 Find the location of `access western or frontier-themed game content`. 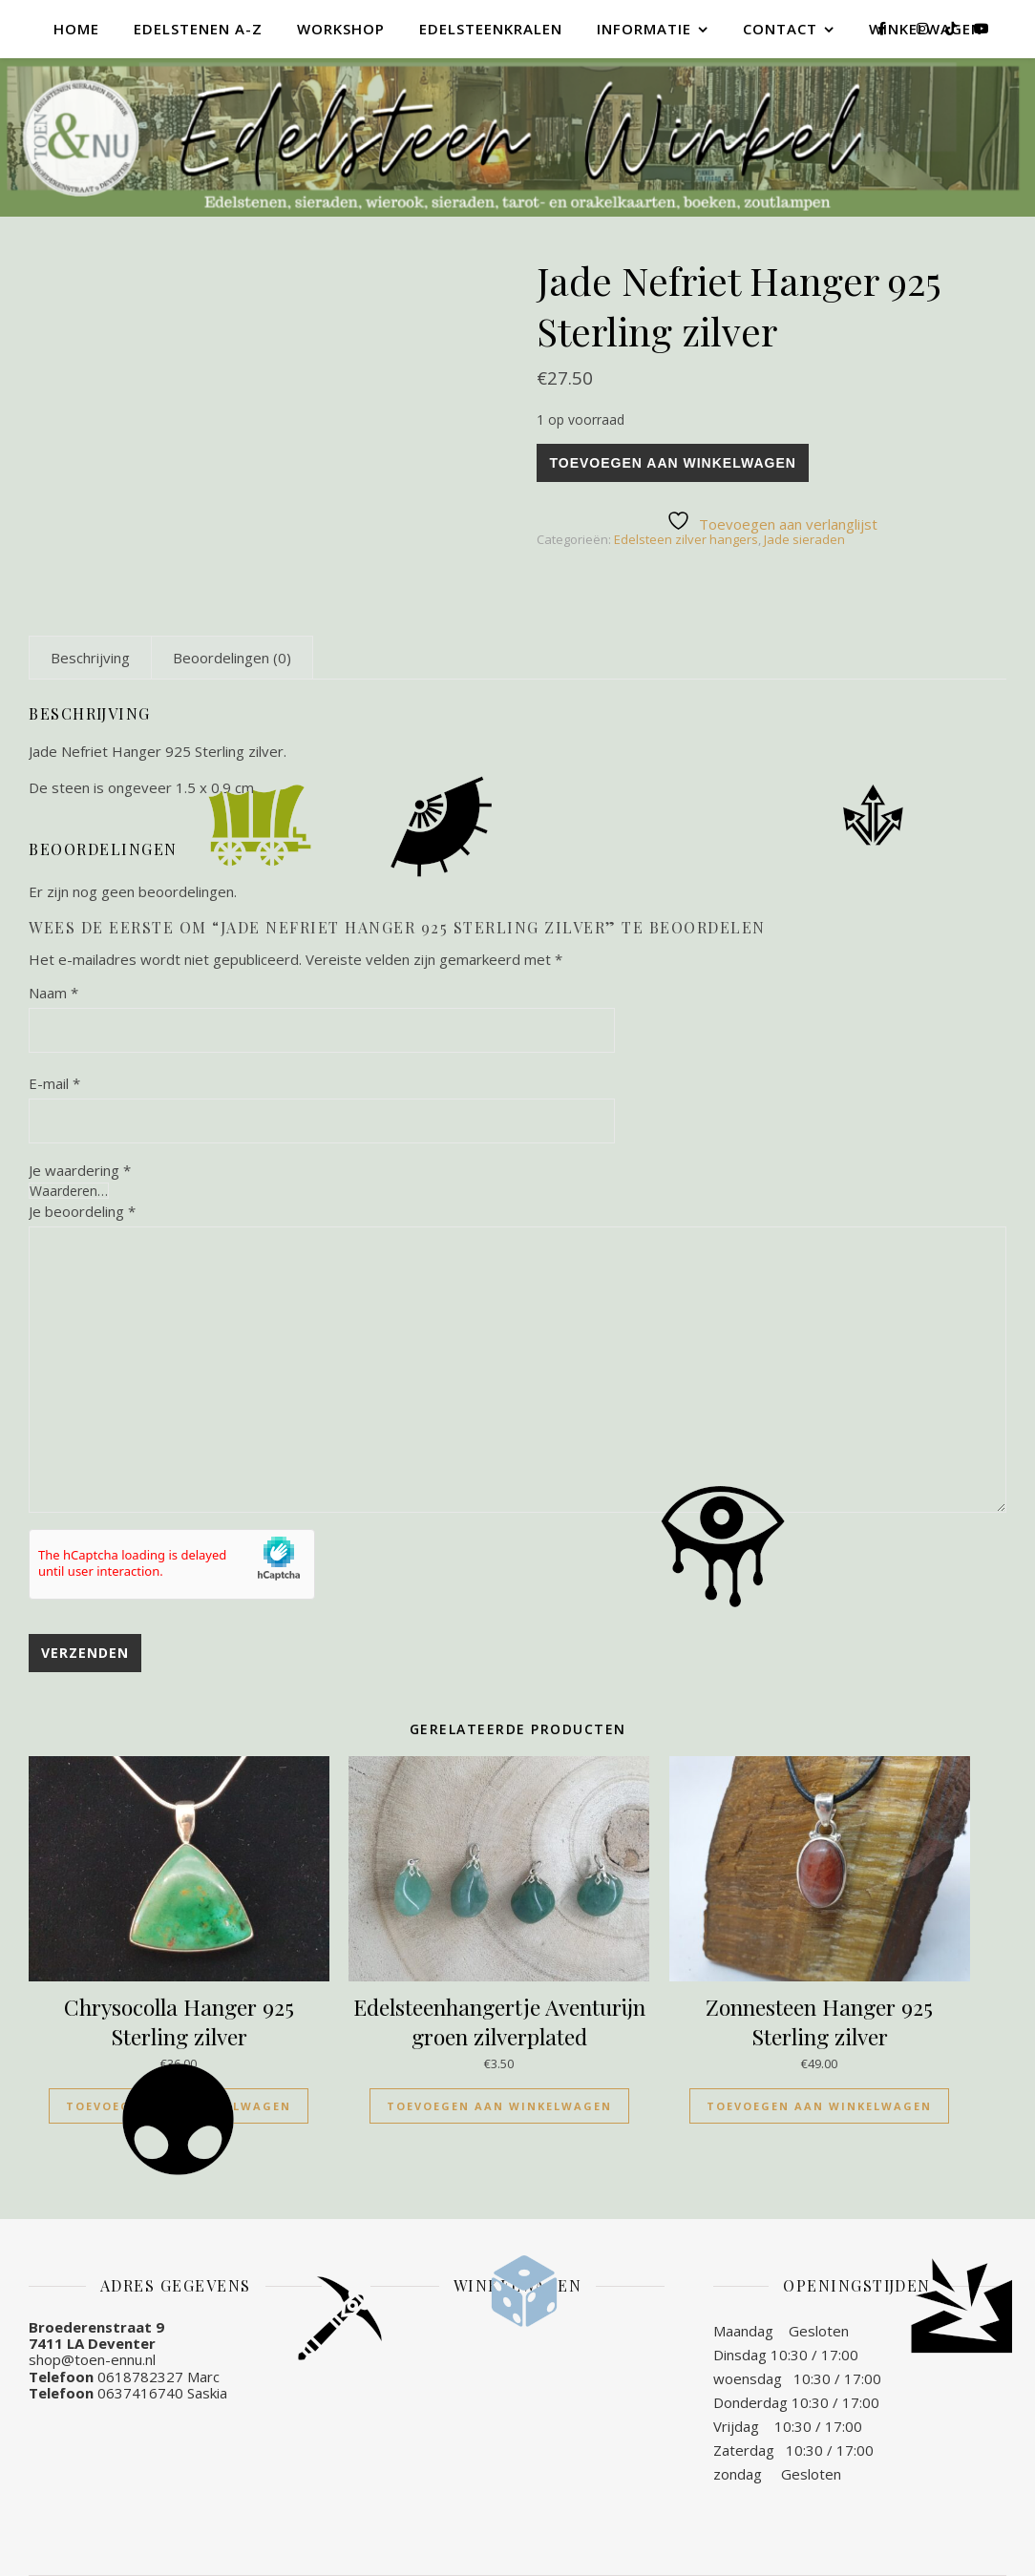

access western or frontier-themed game content is located at coordinates (260, 815).